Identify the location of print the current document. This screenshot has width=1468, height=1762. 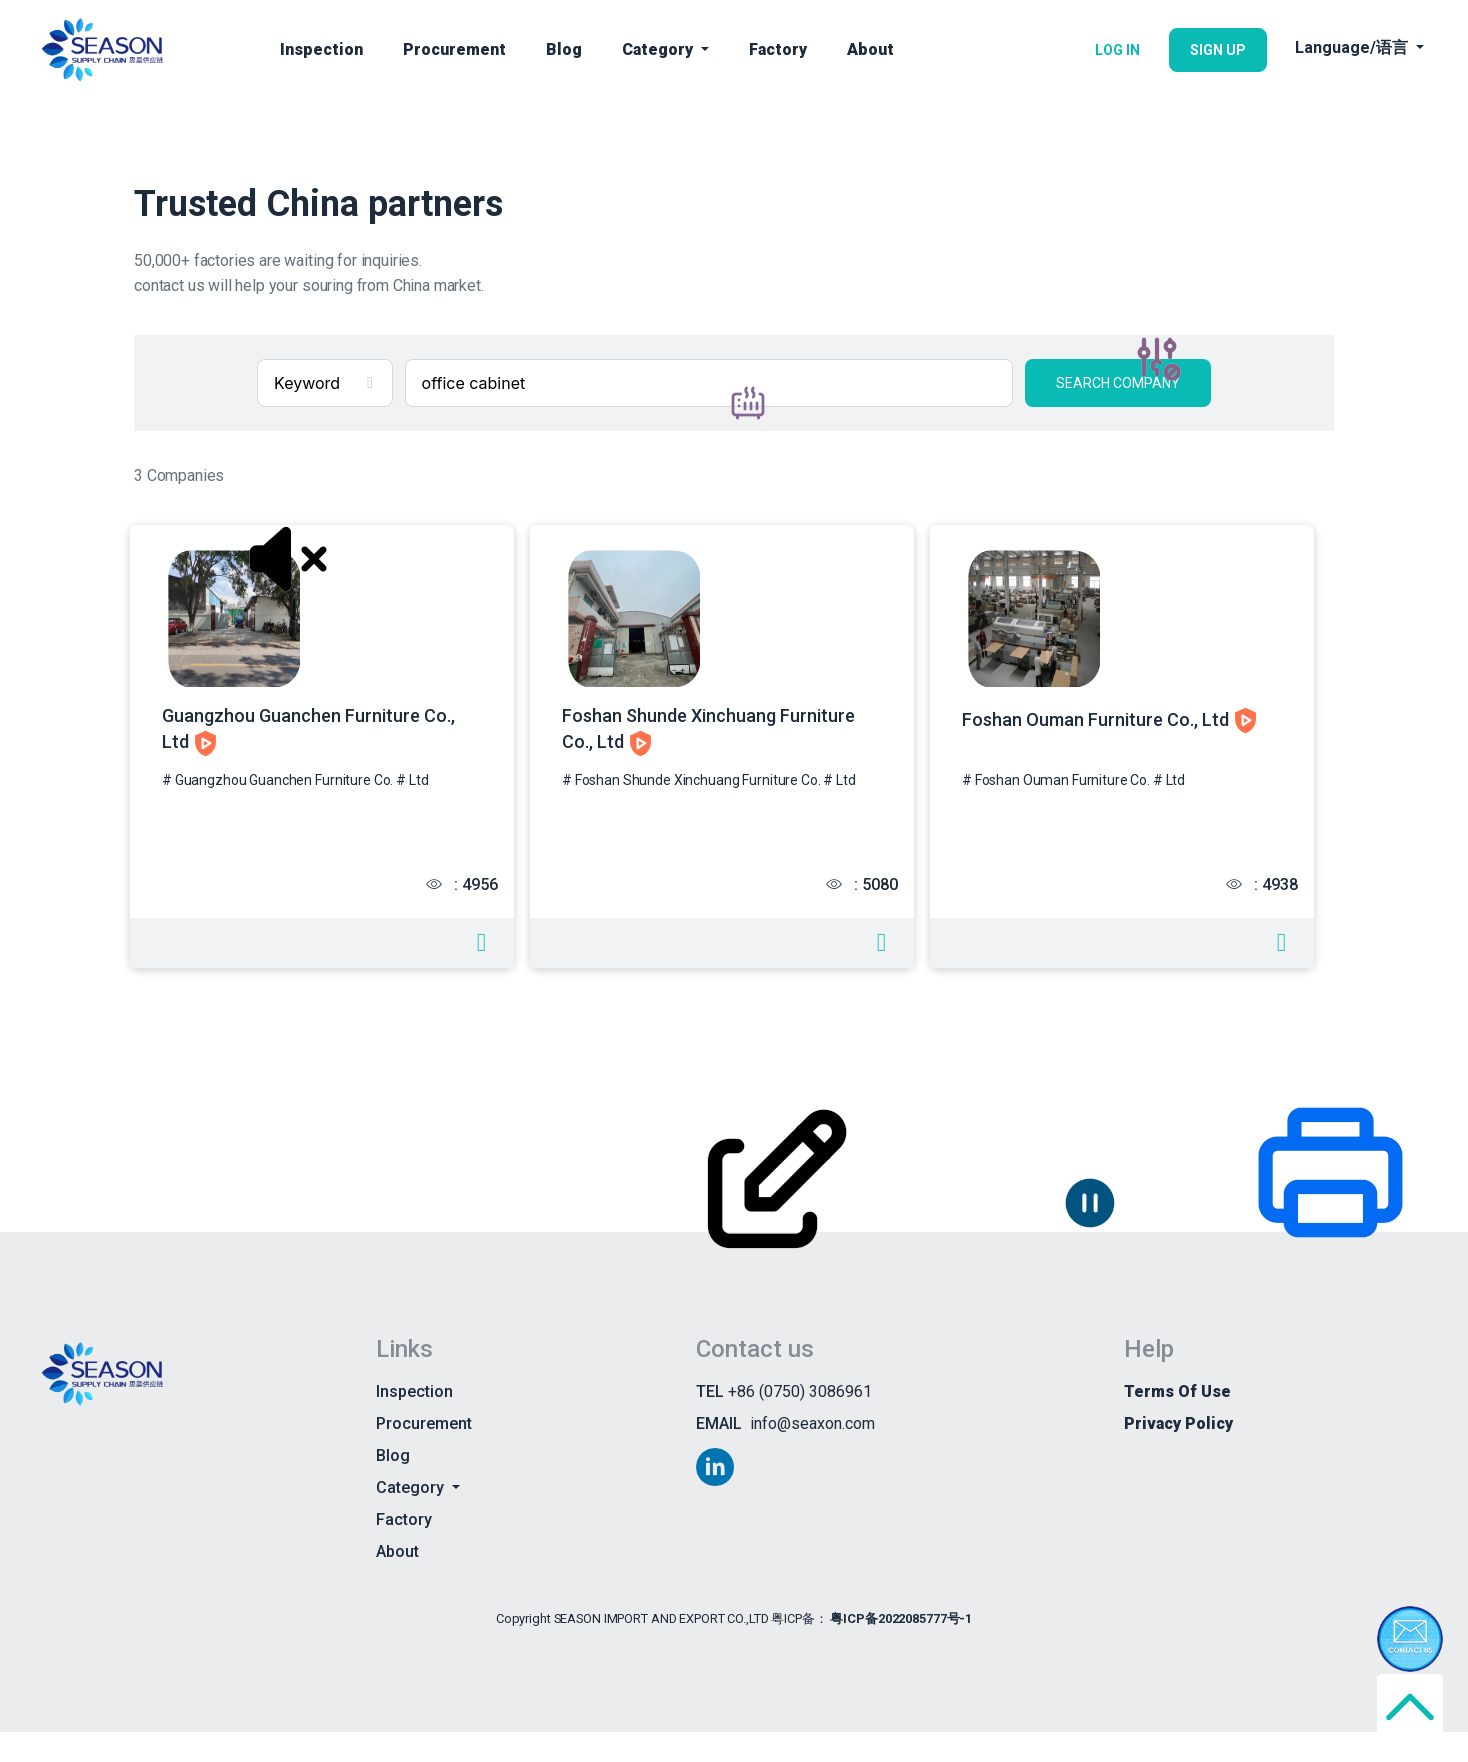
(1330, 1172).